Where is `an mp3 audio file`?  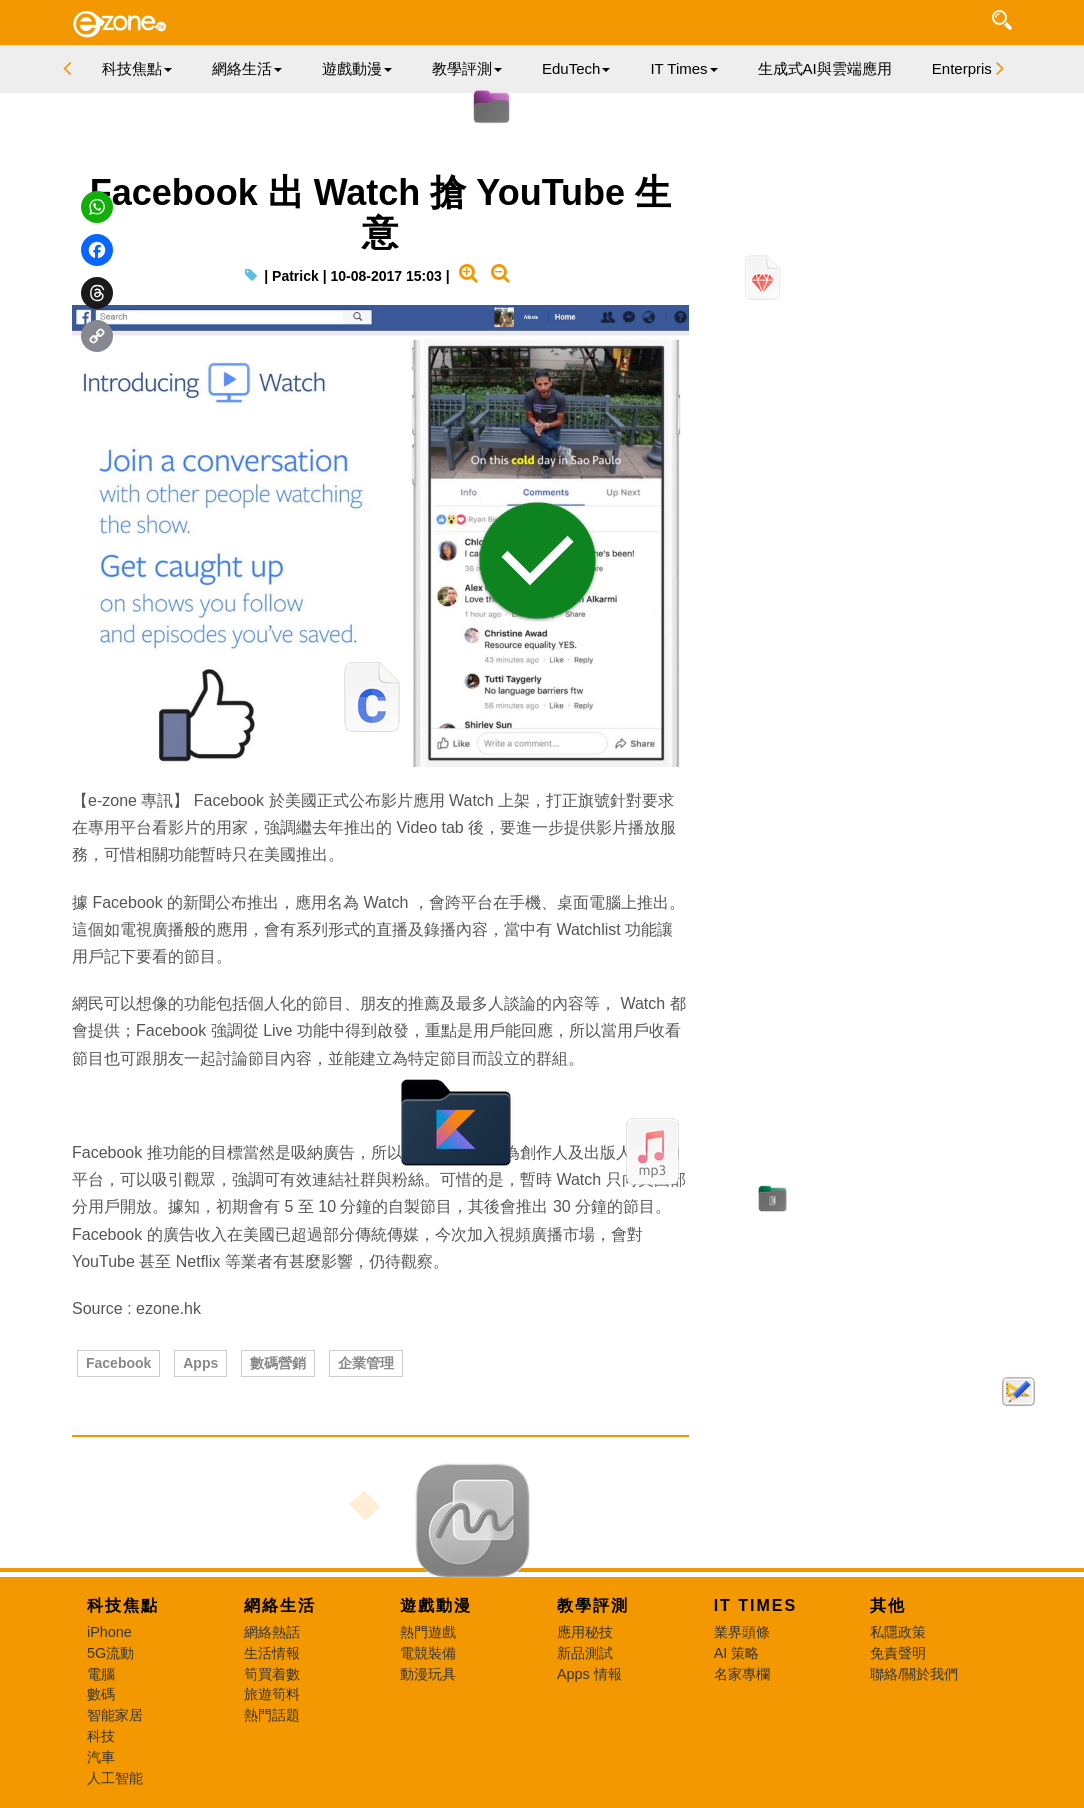 an mp3 audio file is located at coordinates (652, 1151).